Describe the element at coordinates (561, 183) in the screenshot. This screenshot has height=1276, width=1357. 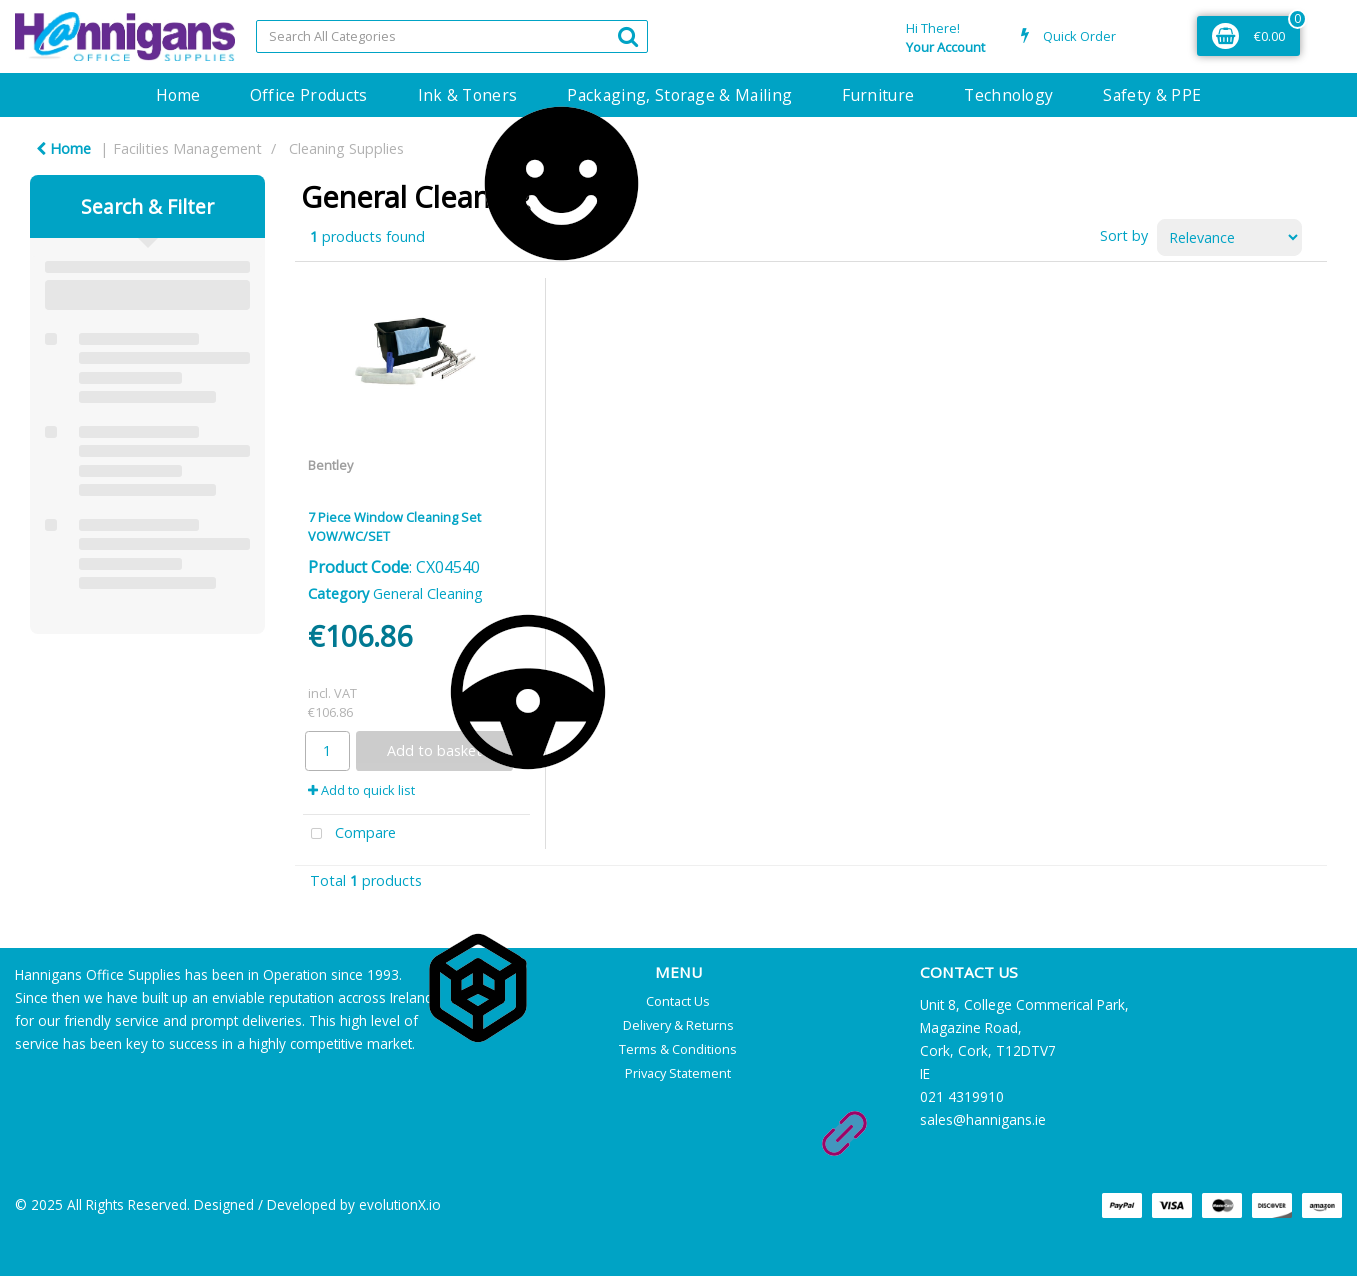
I see `add an emoji or reaction` at that location.